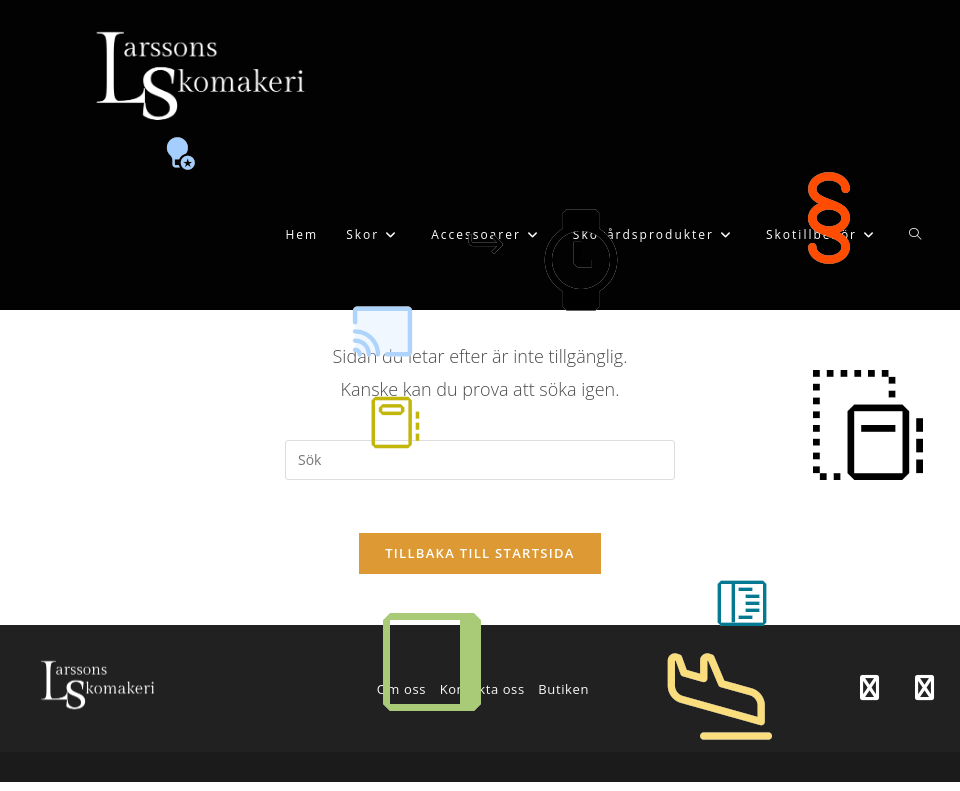 The height and width of the screenshot is (791, 960). I want to click on apply suggested quick fix automatically, so click(178, 153).